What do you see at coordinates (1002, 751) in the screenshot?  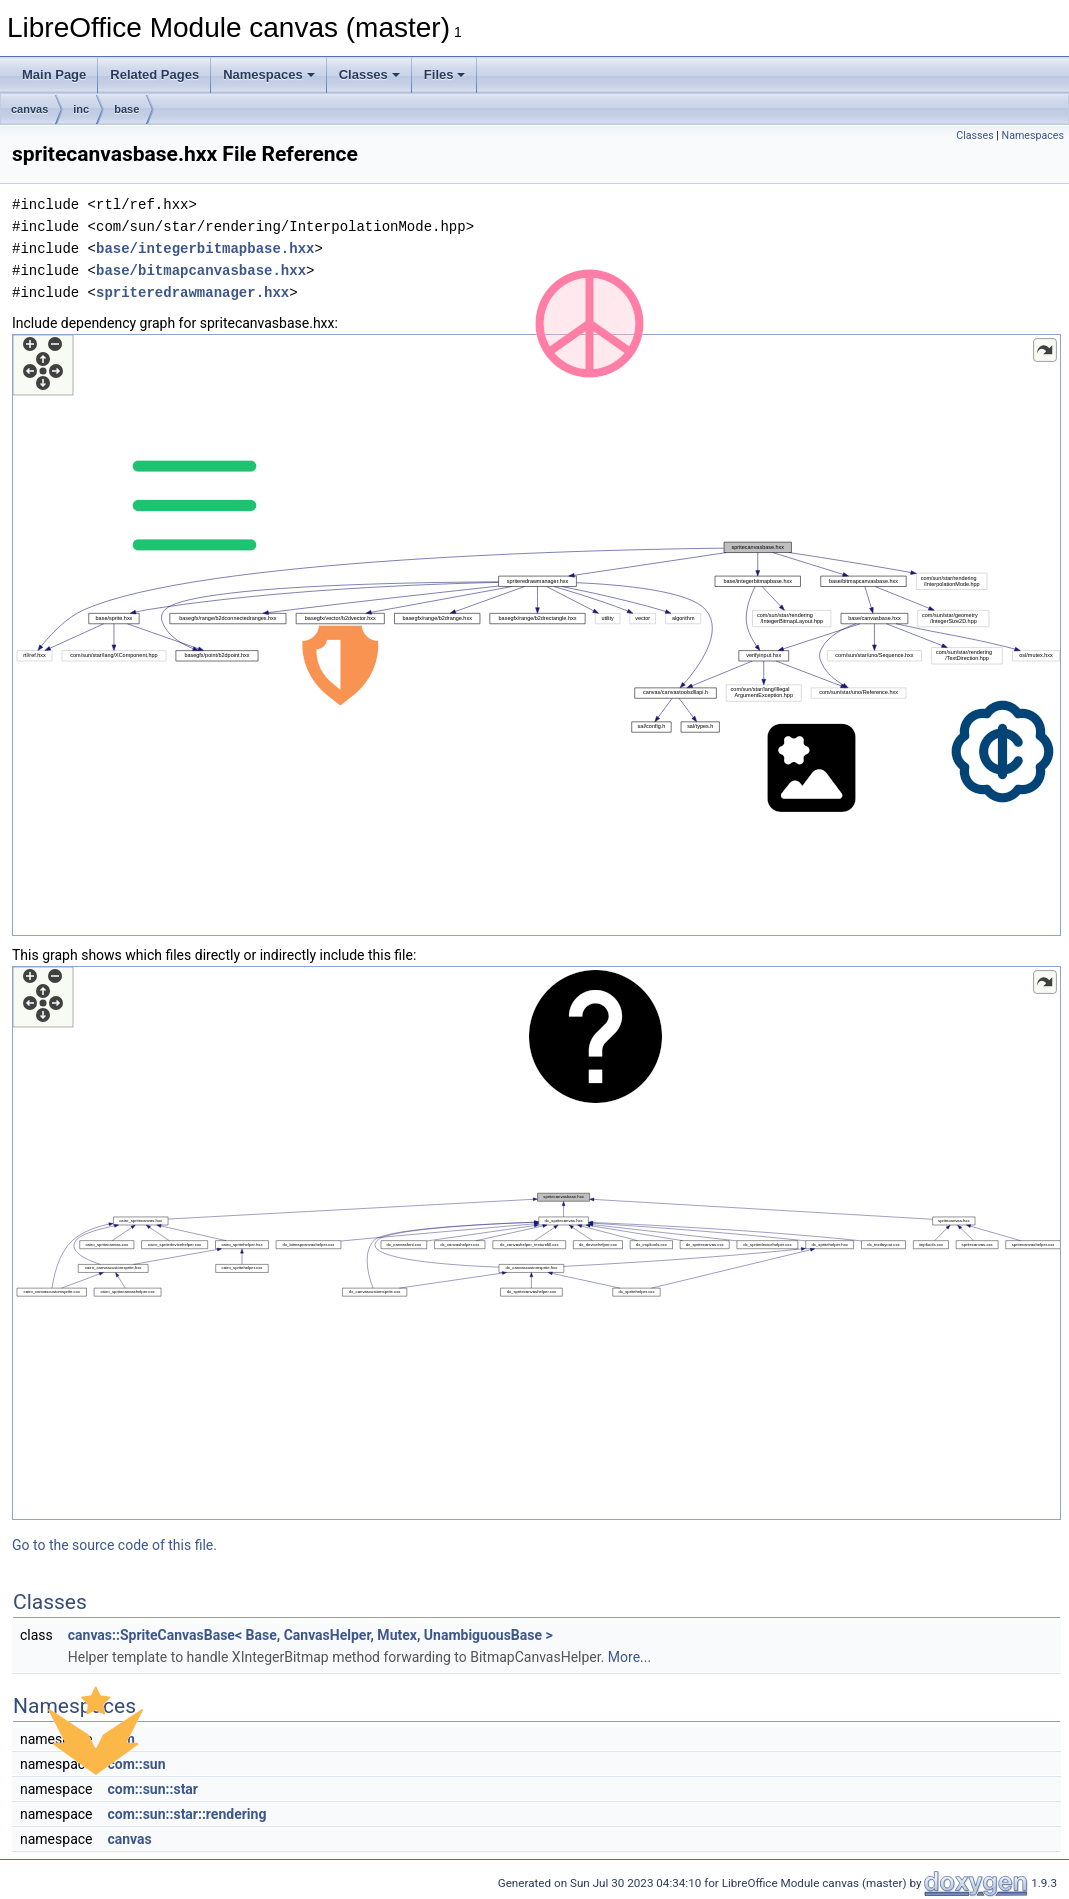 I see `view cent-based pricing or rewards` at bounding box center [1002, 751].